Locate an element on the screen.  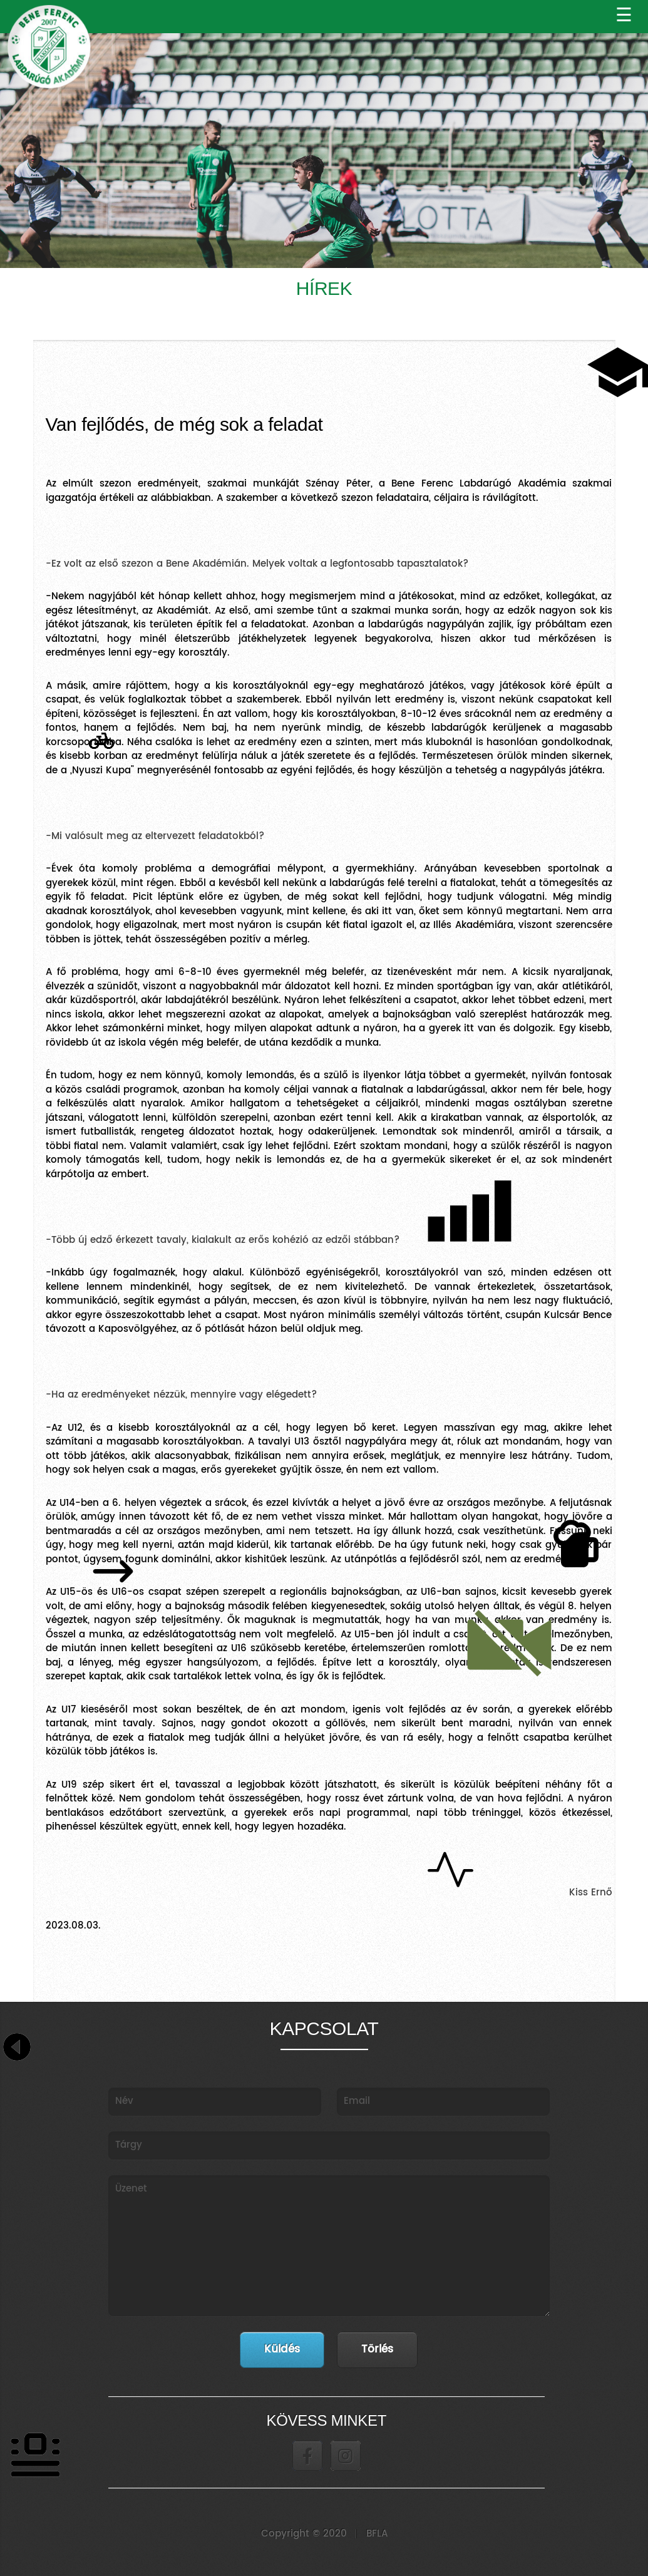
turn off camera or disable video is located at coordinates (509, 1644).